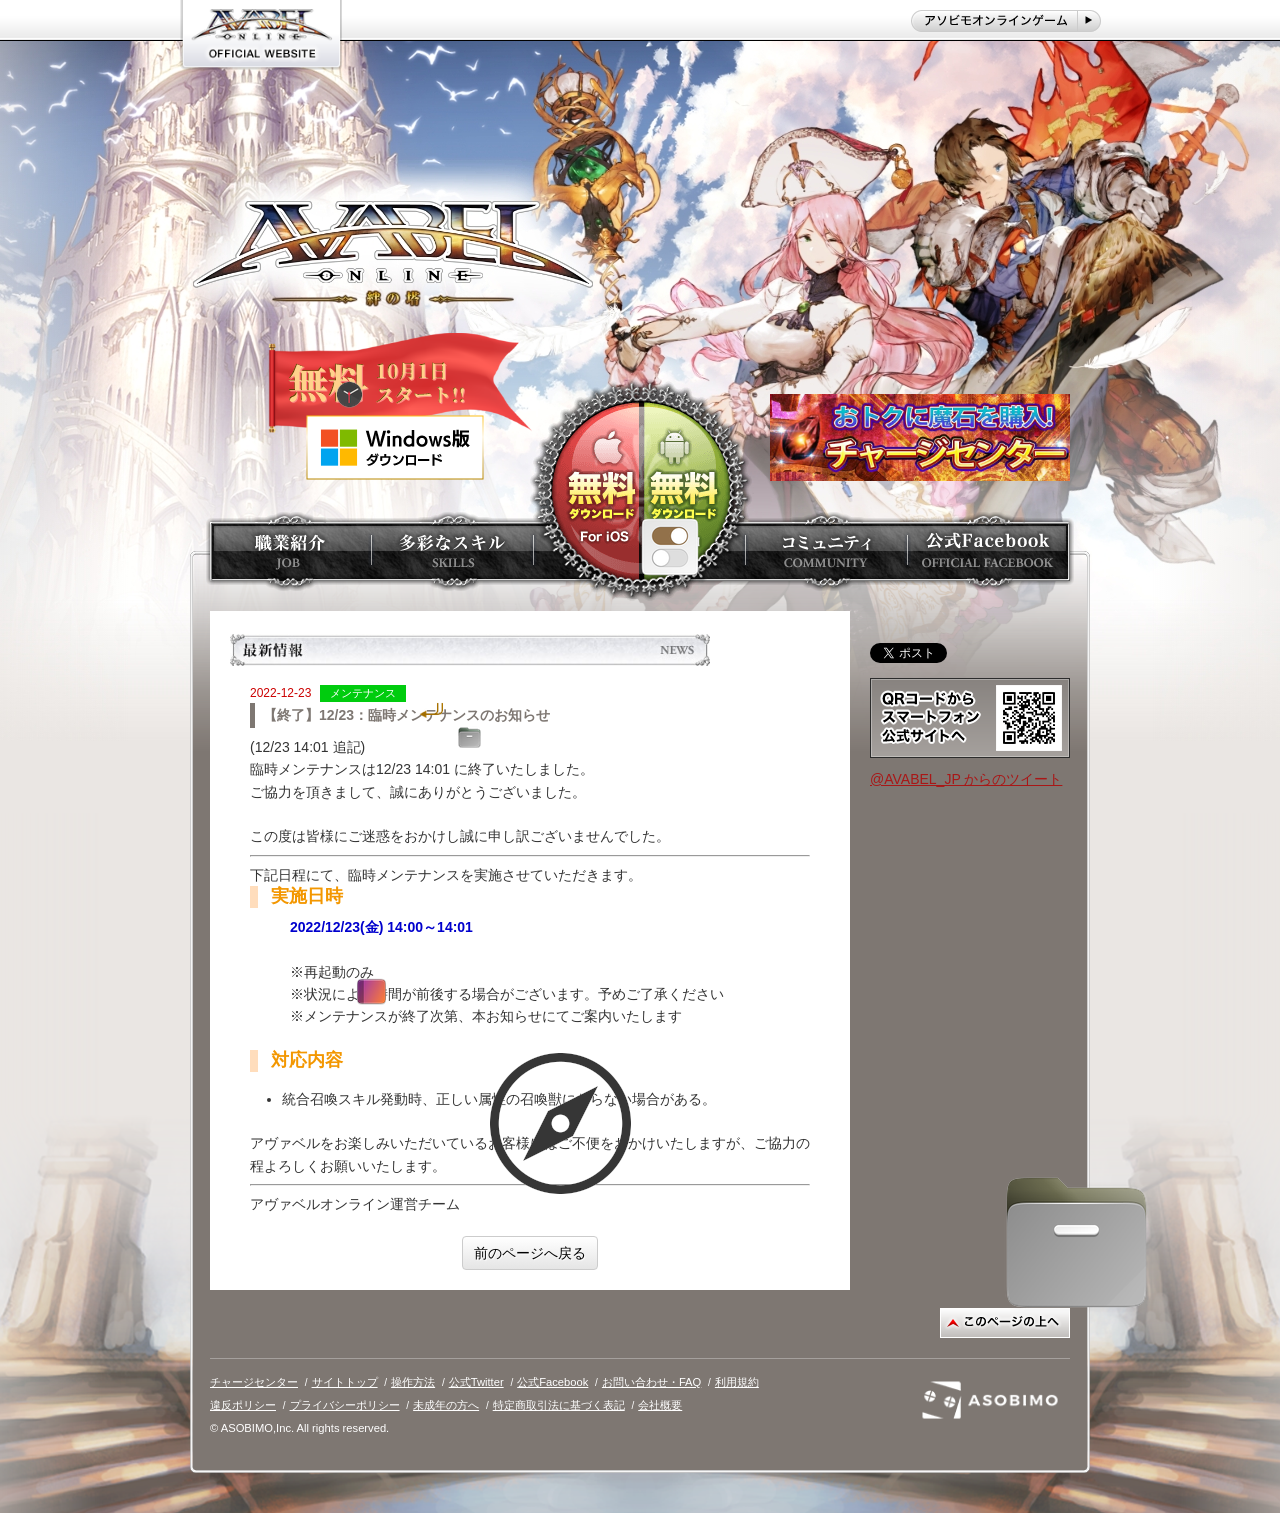 This screenshot has width=1280, height=1513. I want to click on open the file manager application, so click(469, 737).